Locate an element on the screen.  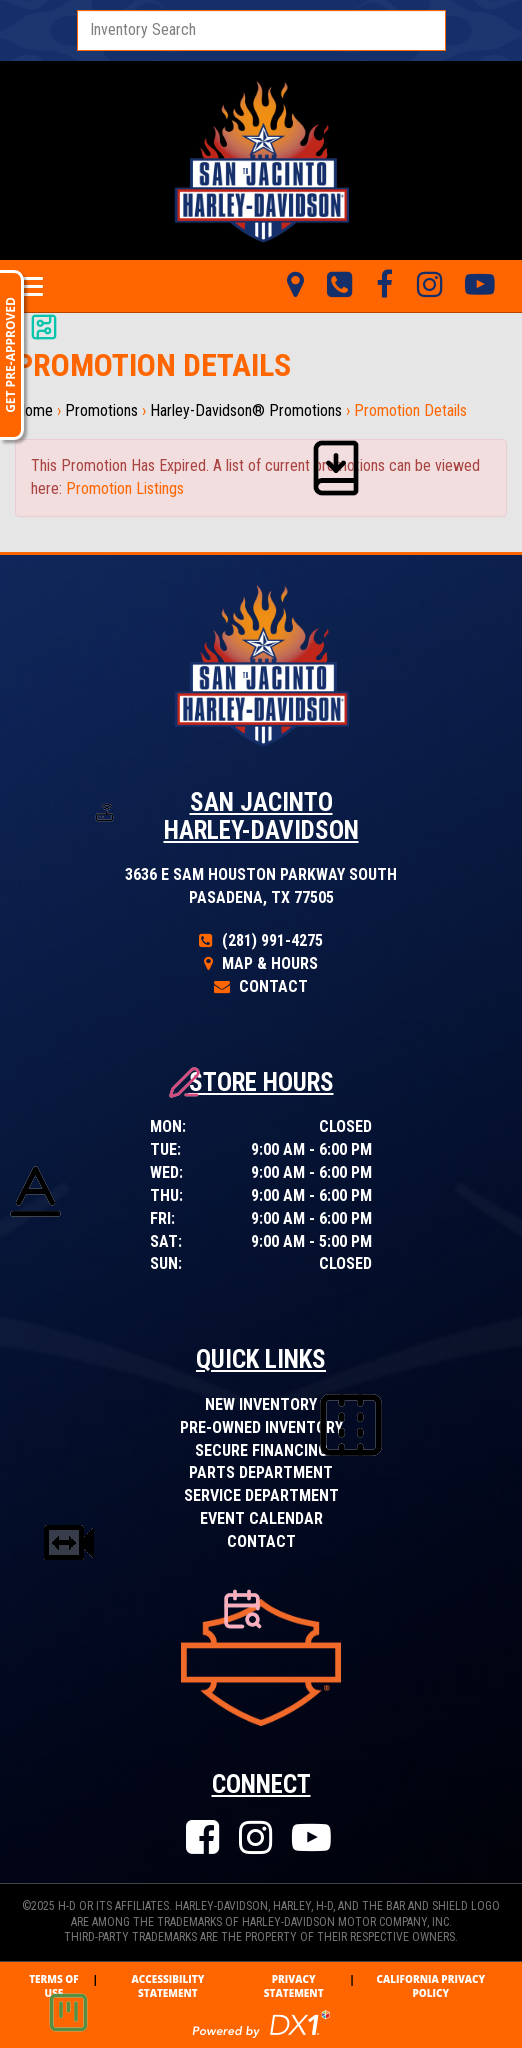
switch between front and rear camera during video recording is located at coordinates (69, 1543).